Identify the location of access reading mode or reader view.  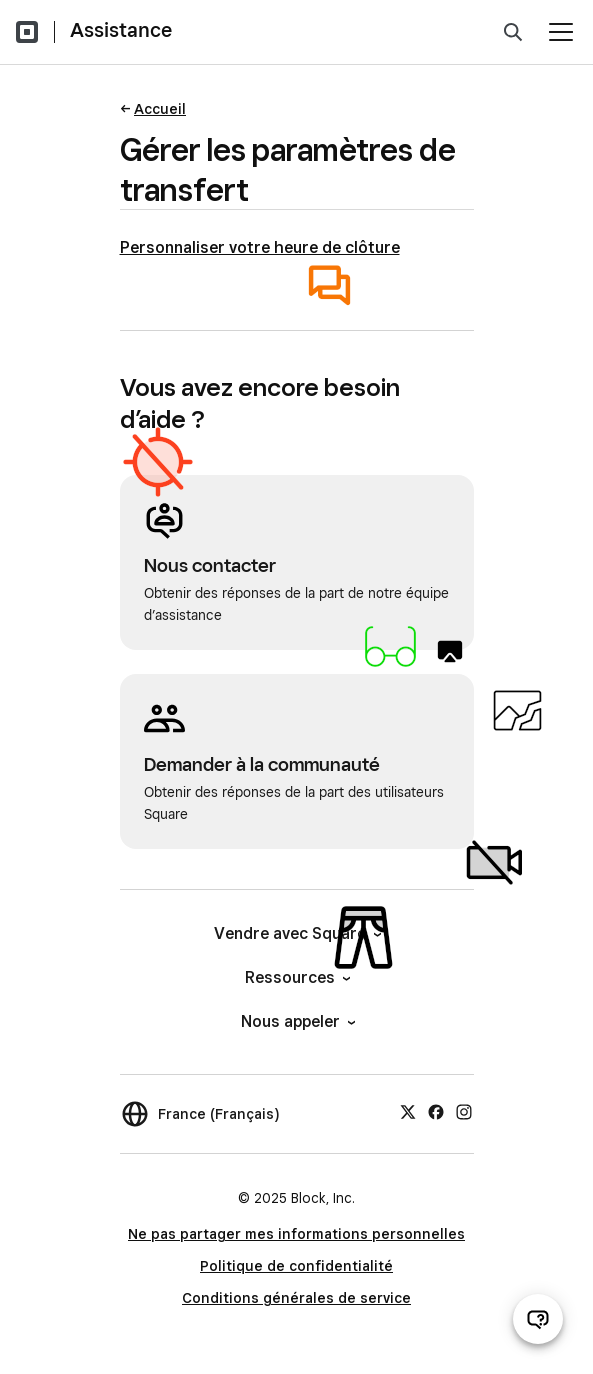
(390, 647).